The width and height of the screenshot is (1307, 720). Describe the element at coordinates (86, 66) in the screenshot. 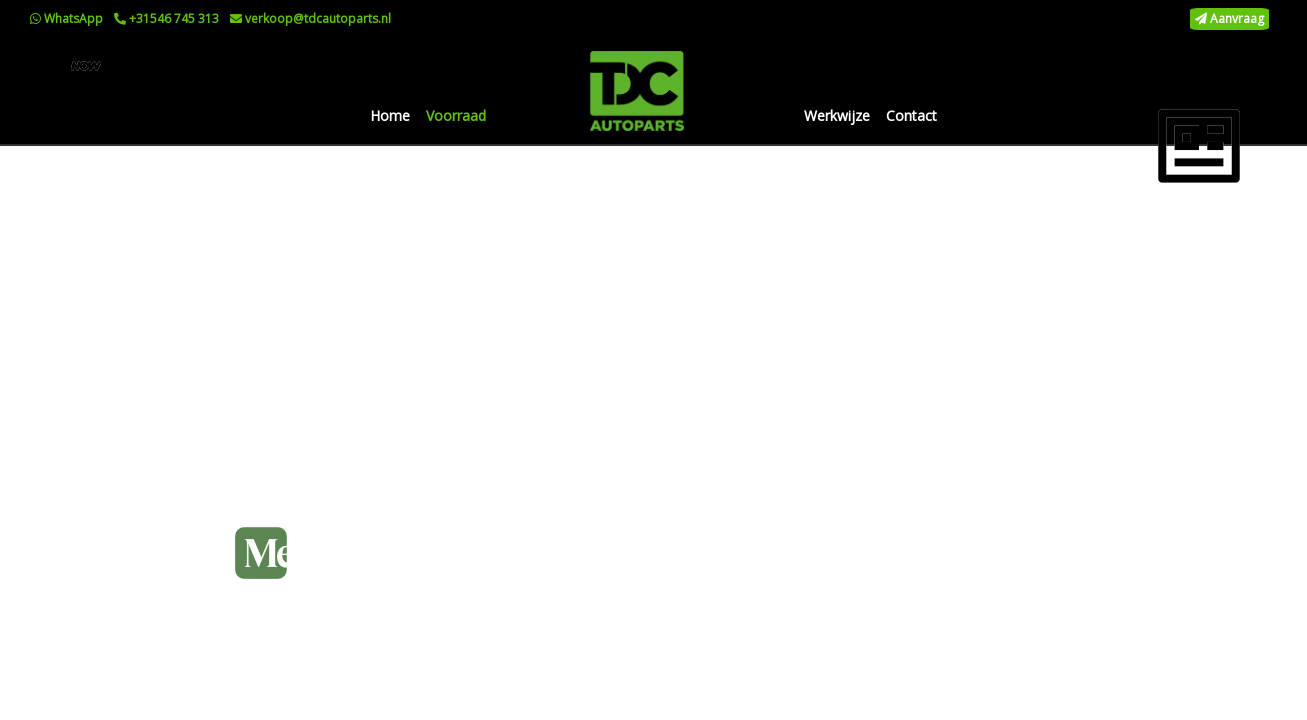

I see `open the NOW streaming app` at that location.